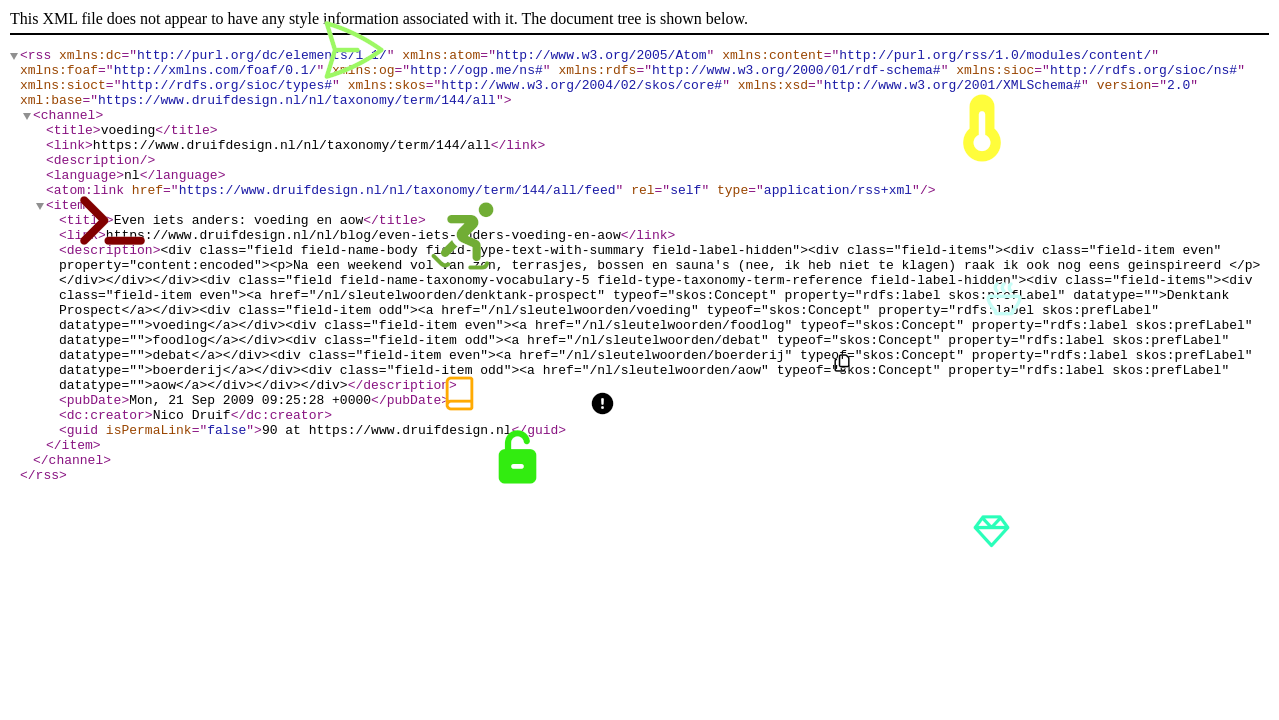  Describe the element at coordinates (991, 531) in the screenshot. I see `view premium or exclusive content` at that location.